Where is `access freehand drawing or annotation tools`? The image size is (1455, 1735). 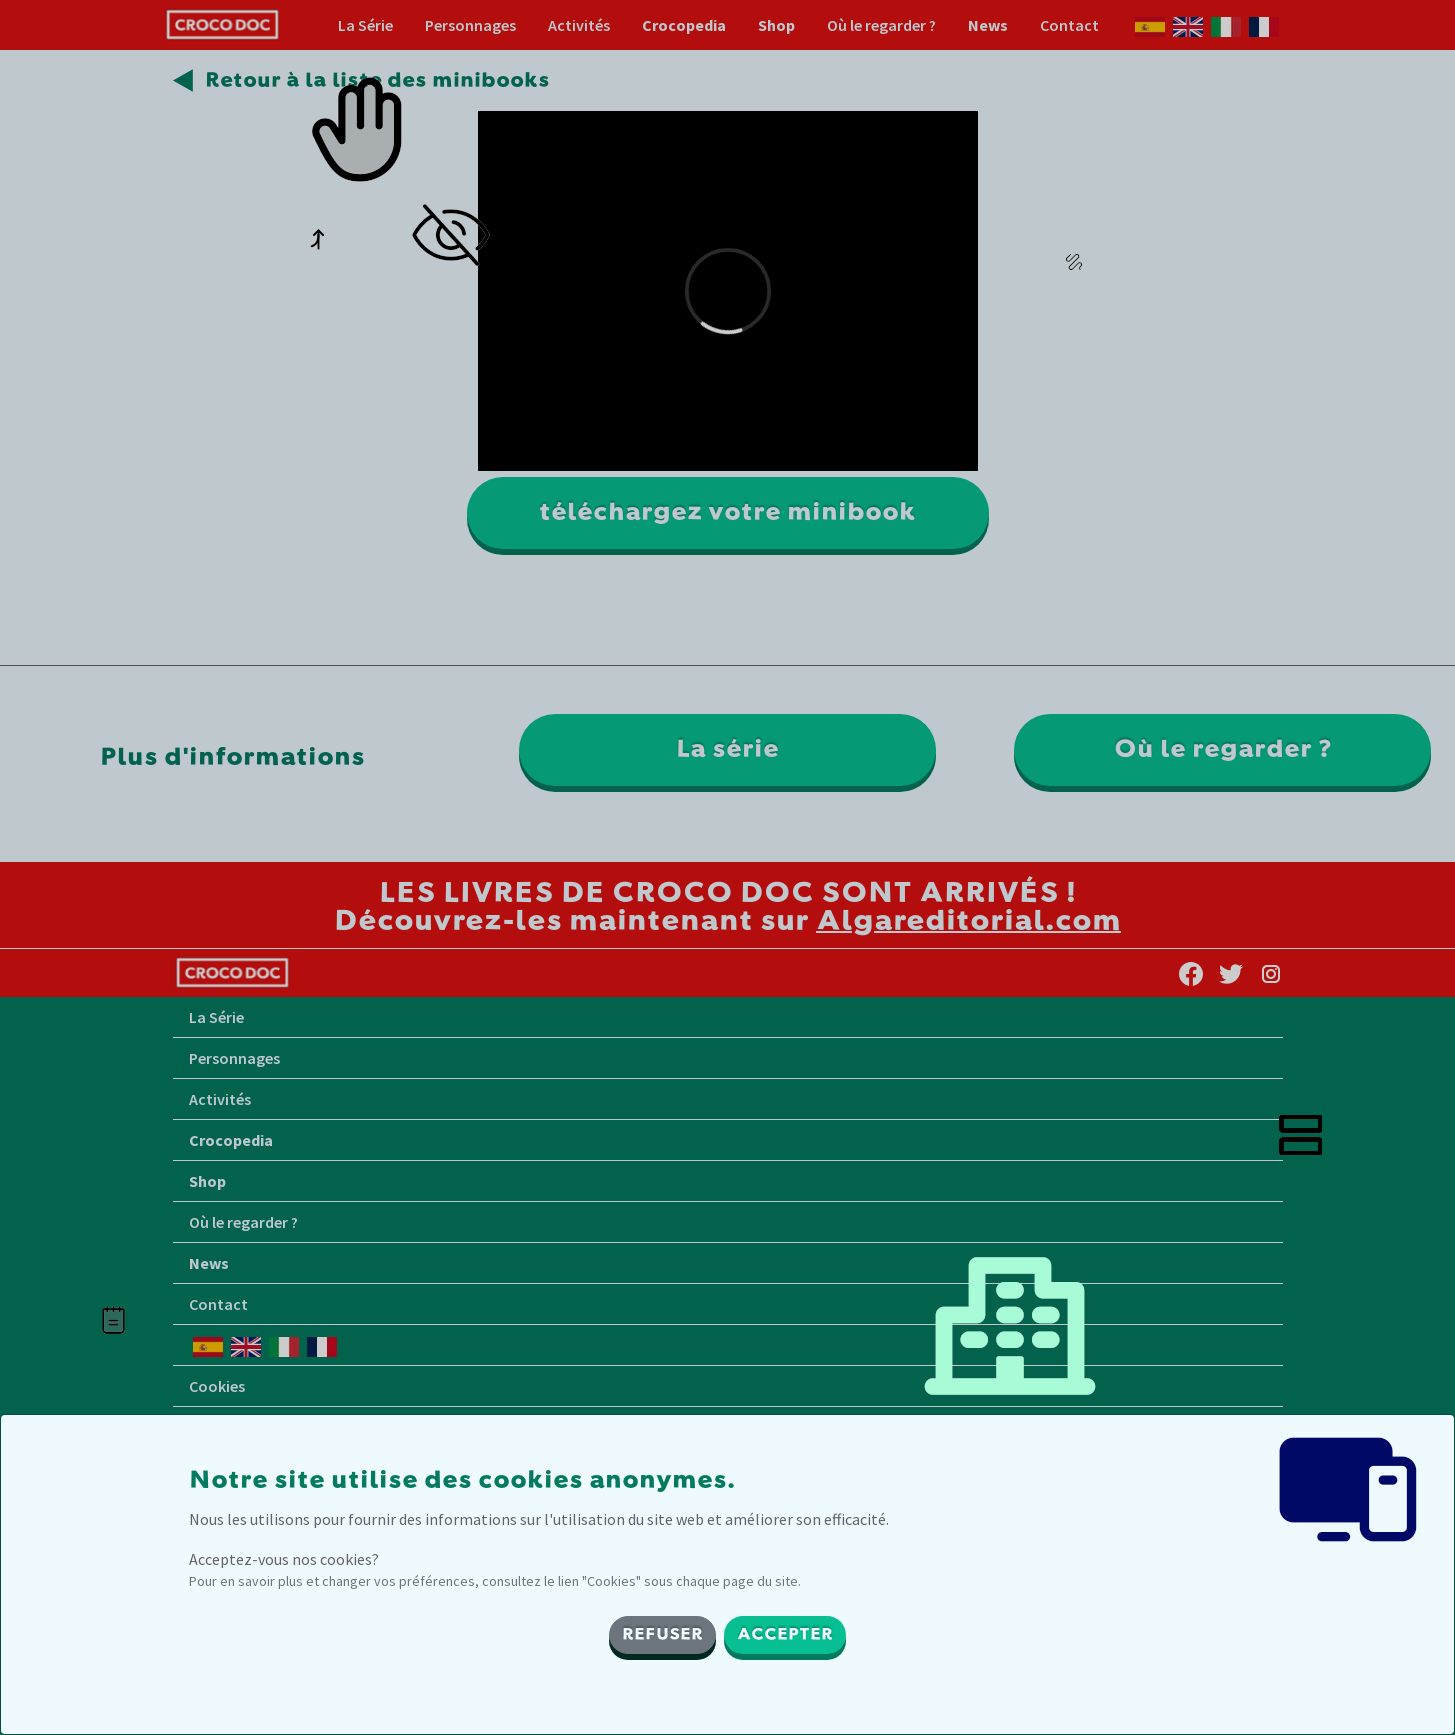
access freehand drawing or annotation tools is located at coordinates (1074, 262).